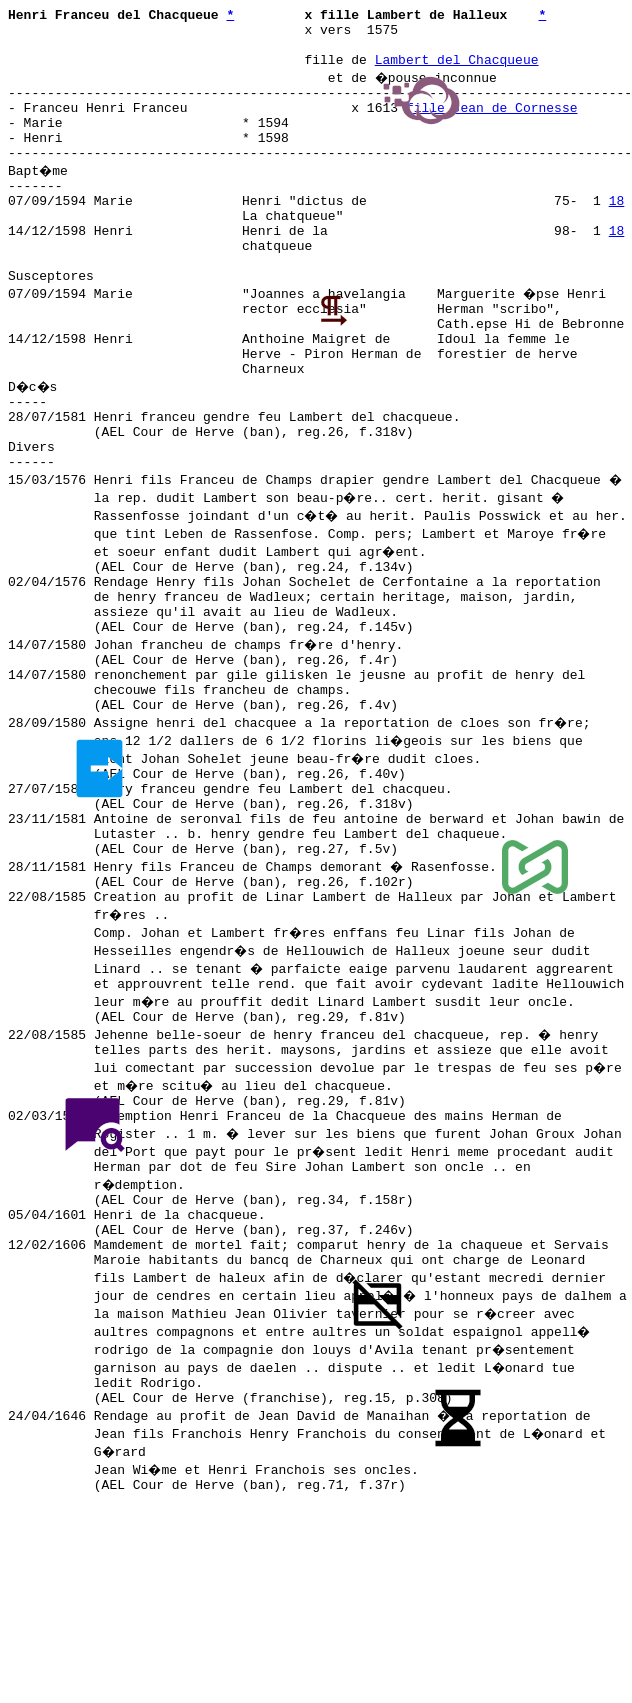  What do you see at coordinates (535, 867) in the screenshot?
I see `perforce version control logo` at bounding box center [535, 867].